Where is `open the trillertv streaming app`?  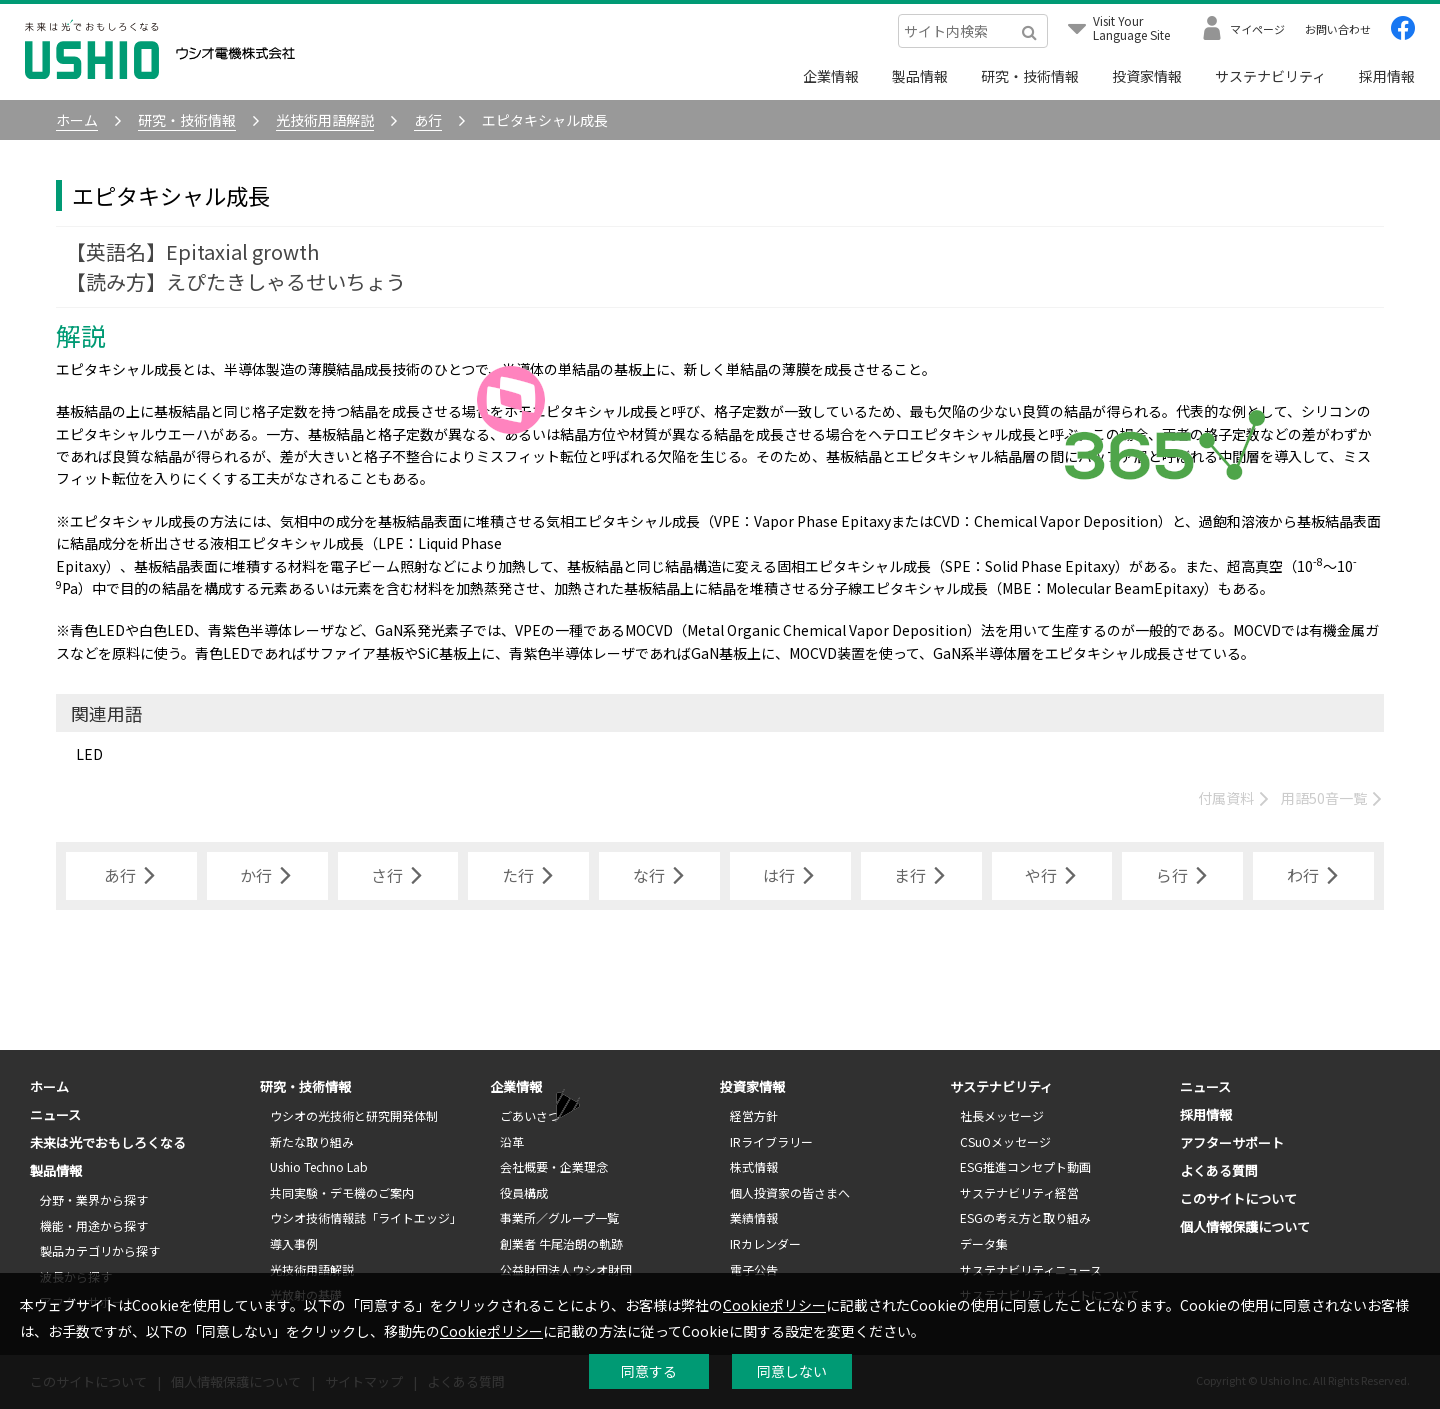
open the trillertv streaming app is located at coordinates (567, 1105).